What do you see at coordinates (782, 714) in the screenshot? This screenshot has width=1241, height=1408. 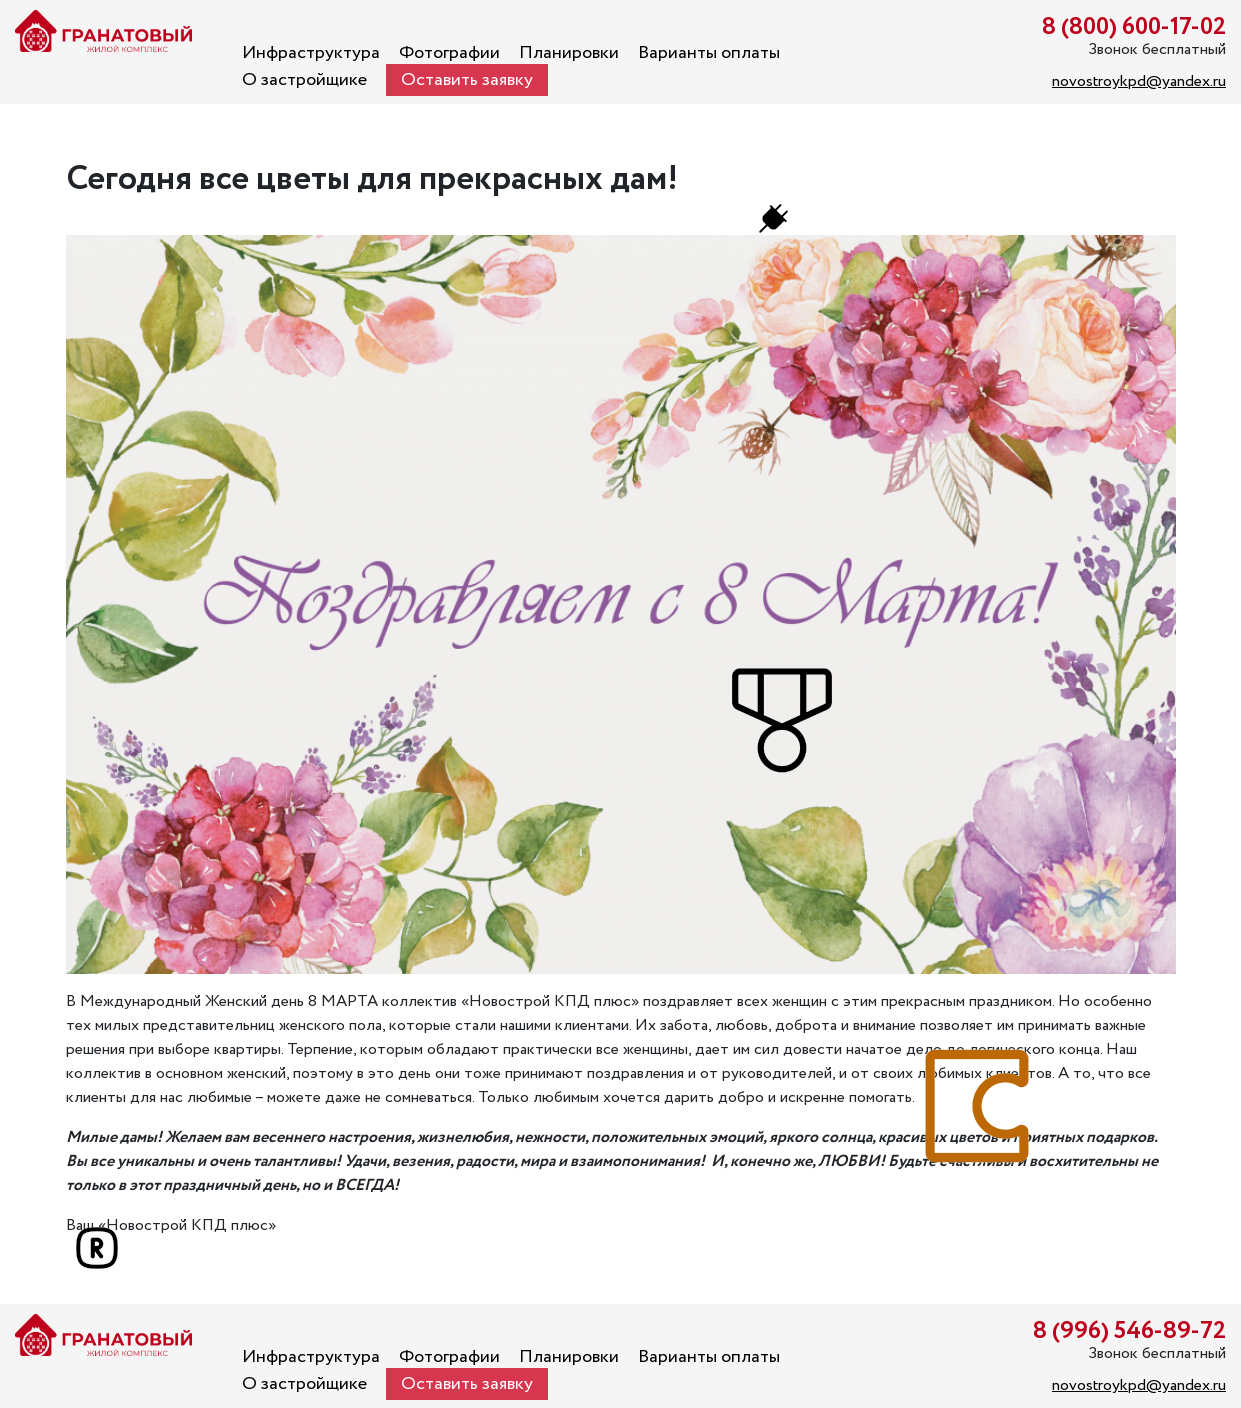 I see `view achievements or awards` at bounding box center [782, 714].